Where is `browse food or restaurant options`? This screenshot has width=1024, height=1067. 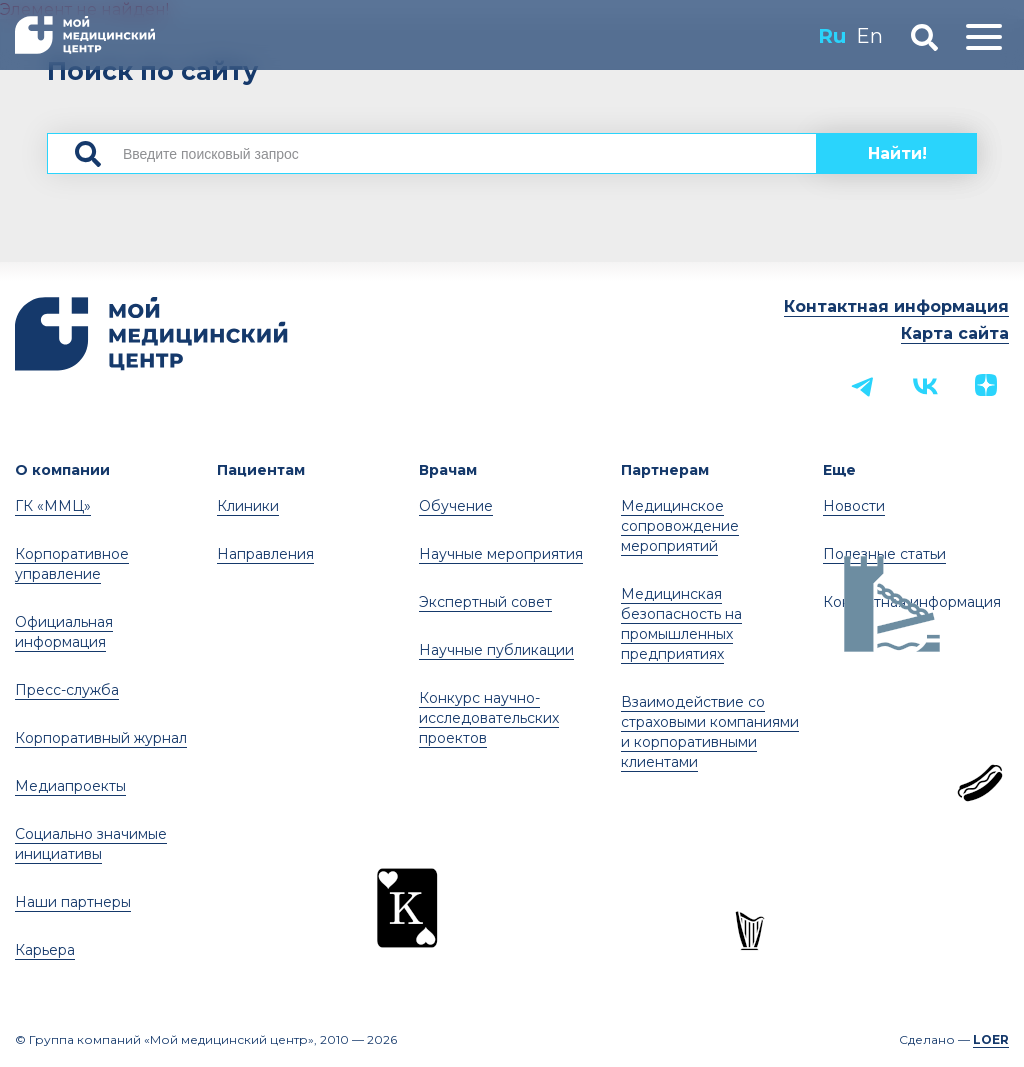 browse food or restaurant options is located at coordinates (980, 783).